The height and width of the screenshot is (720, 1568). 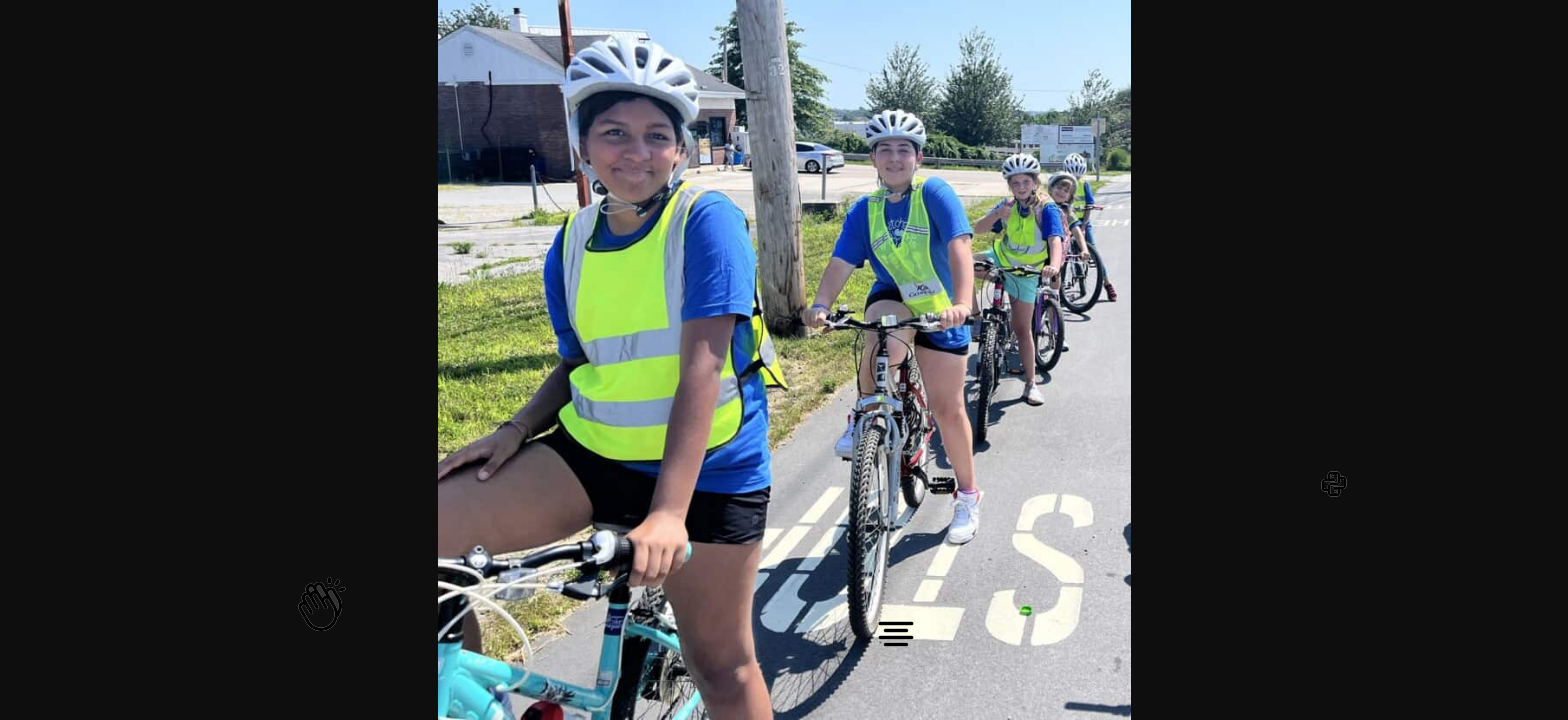 I want to click on indicates python programming language, so click(x=1334, y=484).